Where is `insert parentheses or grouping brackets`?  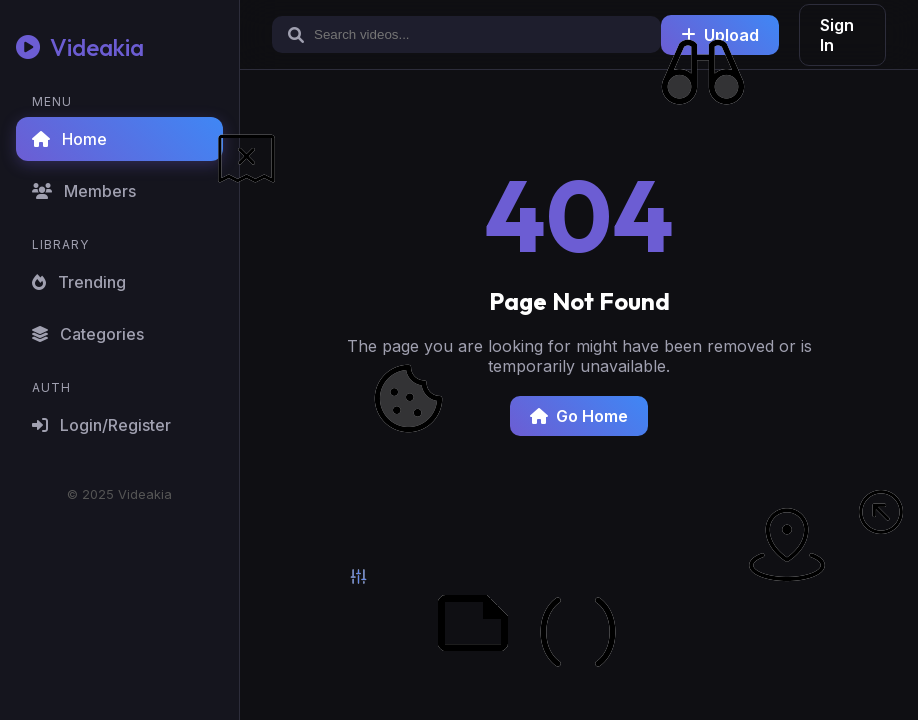
insert parentheses or grouping brackets is located at coordinates (578, 632).